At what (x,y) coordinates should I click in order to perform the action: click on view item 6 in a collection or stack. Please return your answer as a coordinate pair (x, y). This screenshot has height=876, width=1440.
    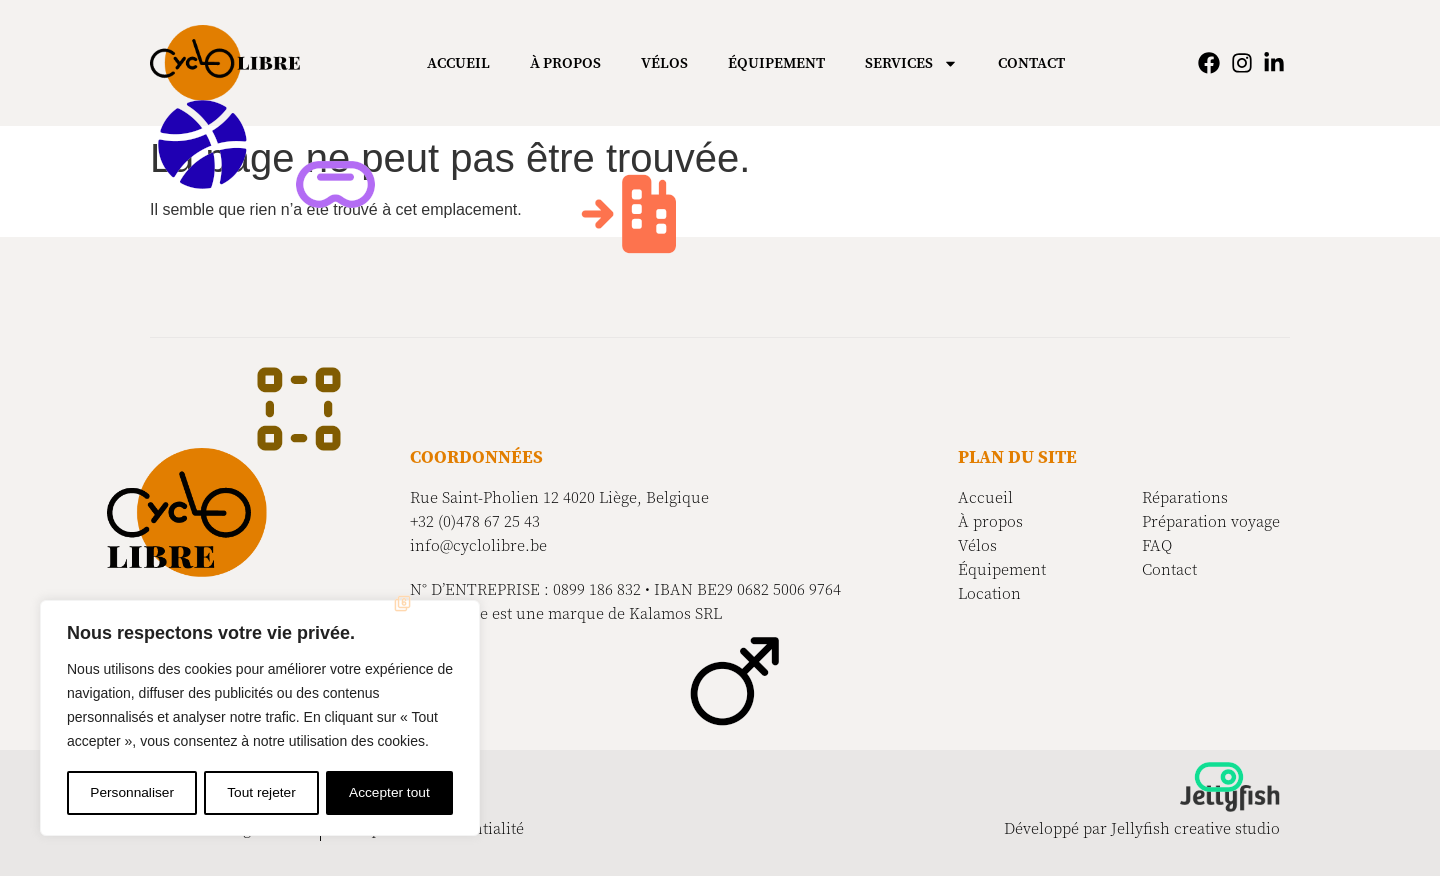
    Looking at the image, I should click on (402, 603).